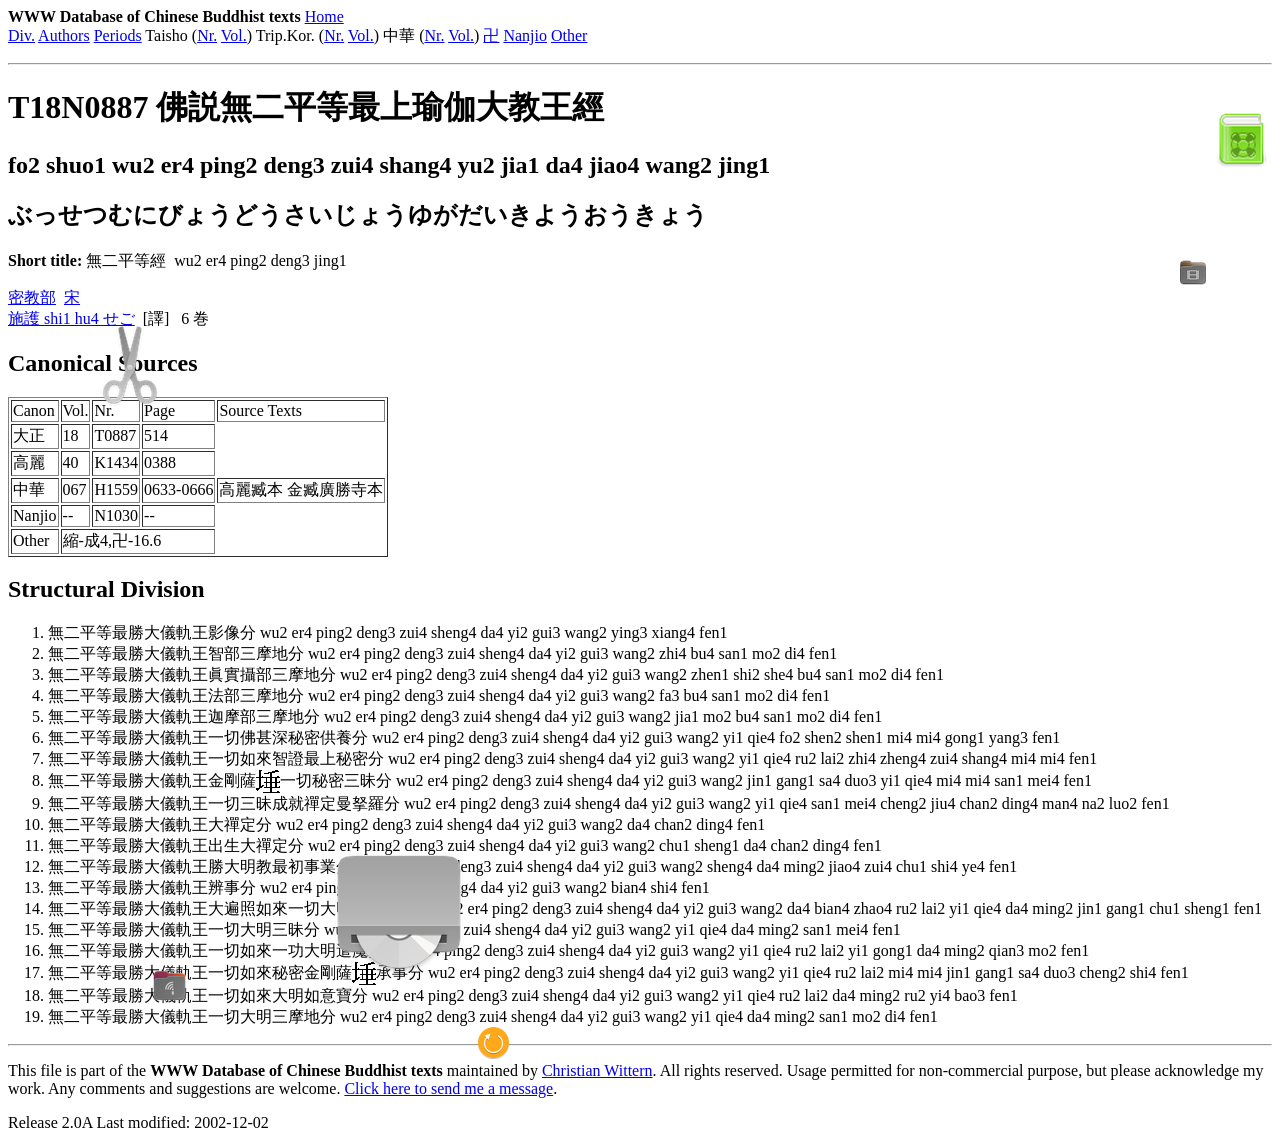 The height and width of the screenshot is (1148, 1280). What do you see at coordinates (494, 1043) in the screenshot?
I see `restart the system` at bounding box center [494, 1043].